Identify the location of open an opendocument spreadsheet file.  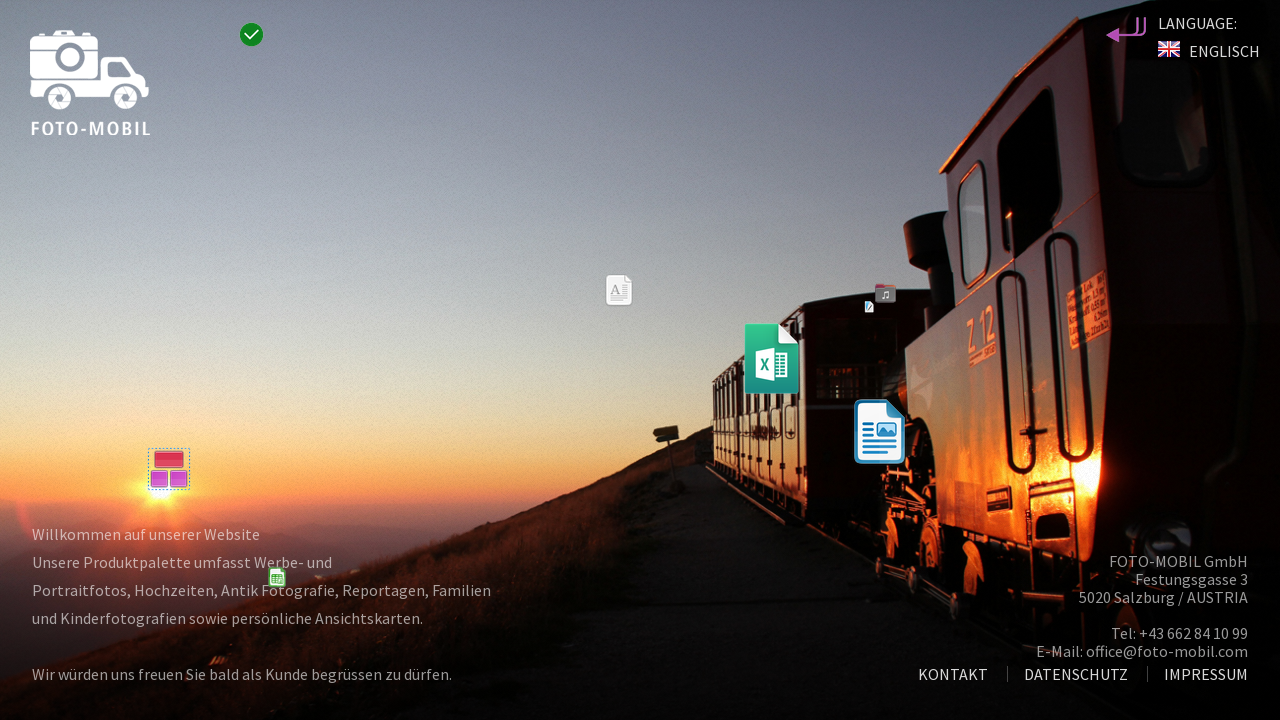
(277, 577).